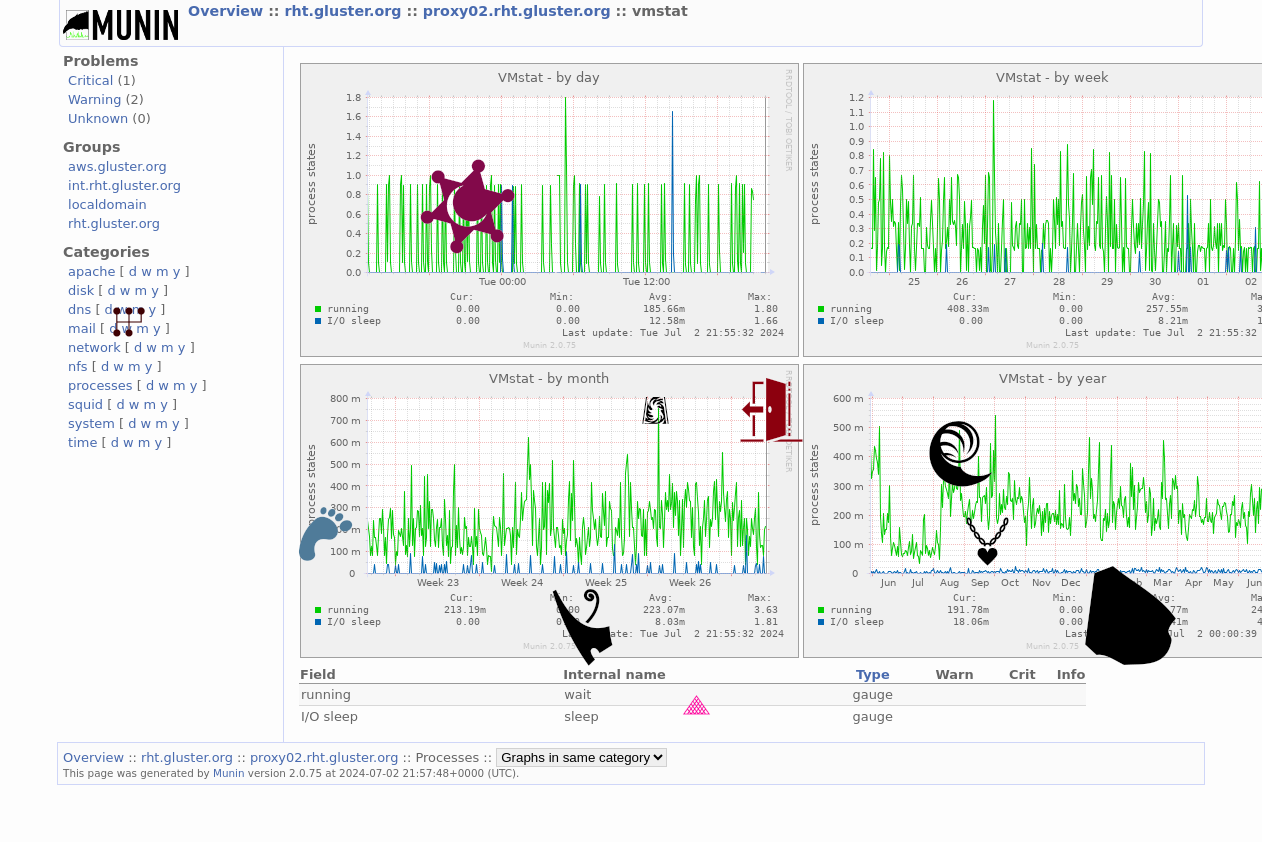  What do you see at coordinates (129, 322) in the screenshot?
I see `select manual transmission mode` at bounding box center [129, 322].